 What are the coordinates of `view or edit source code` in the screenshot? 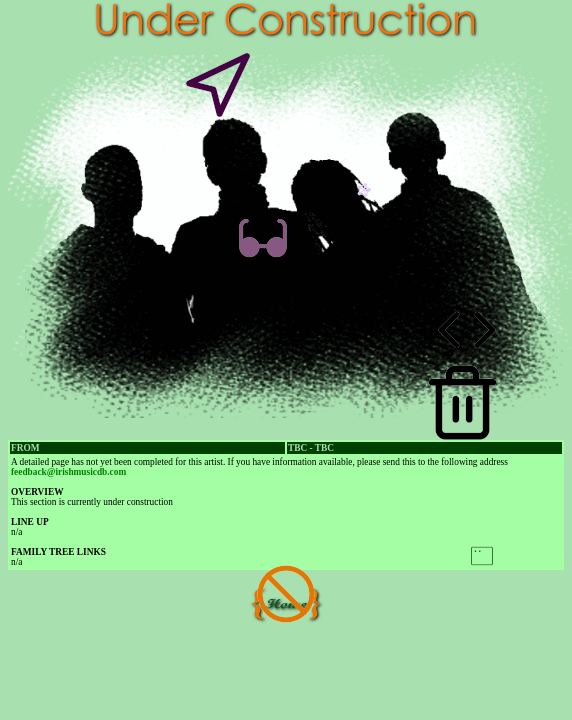 It's located at (467, 330).